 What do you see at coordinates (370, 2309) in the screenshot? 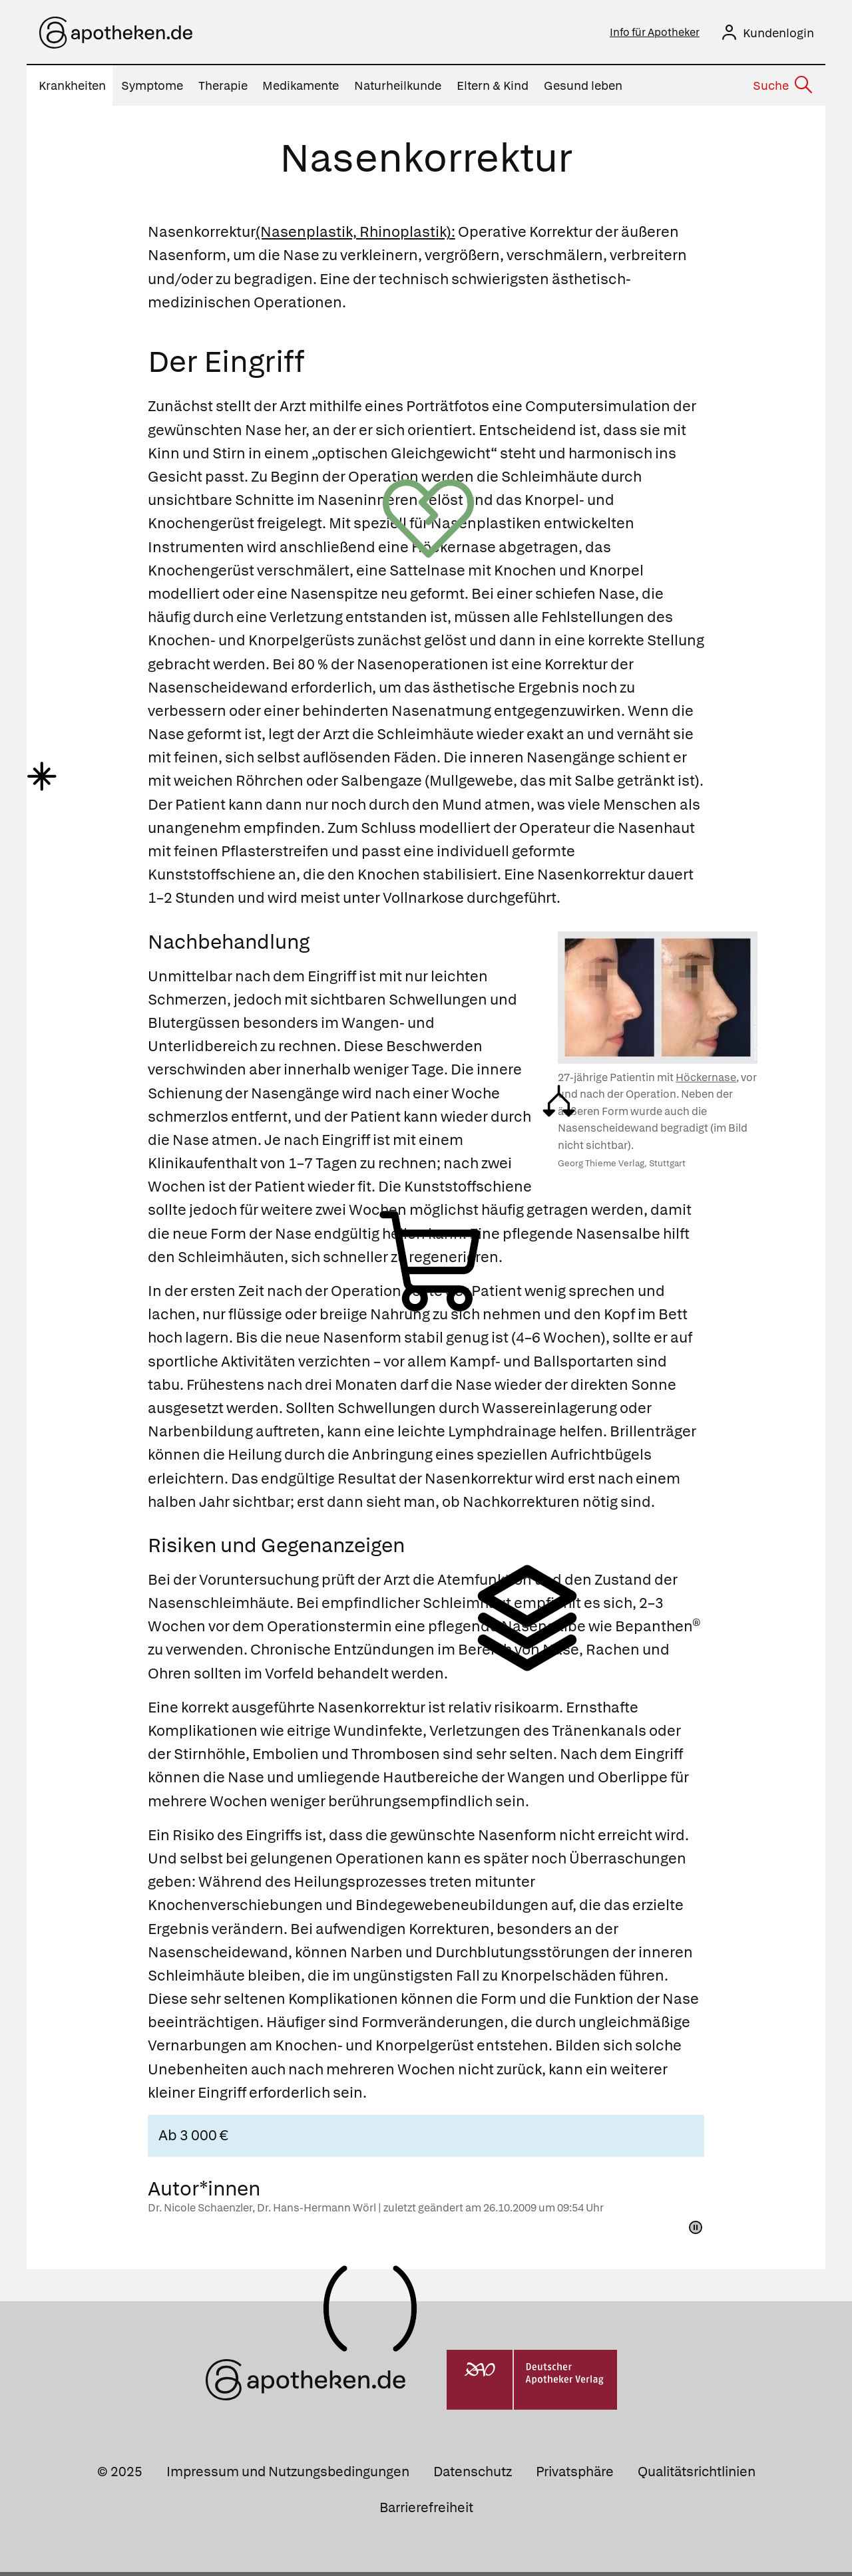
I see `insert parentheses in text or code` at bounding box center [370, 2309].